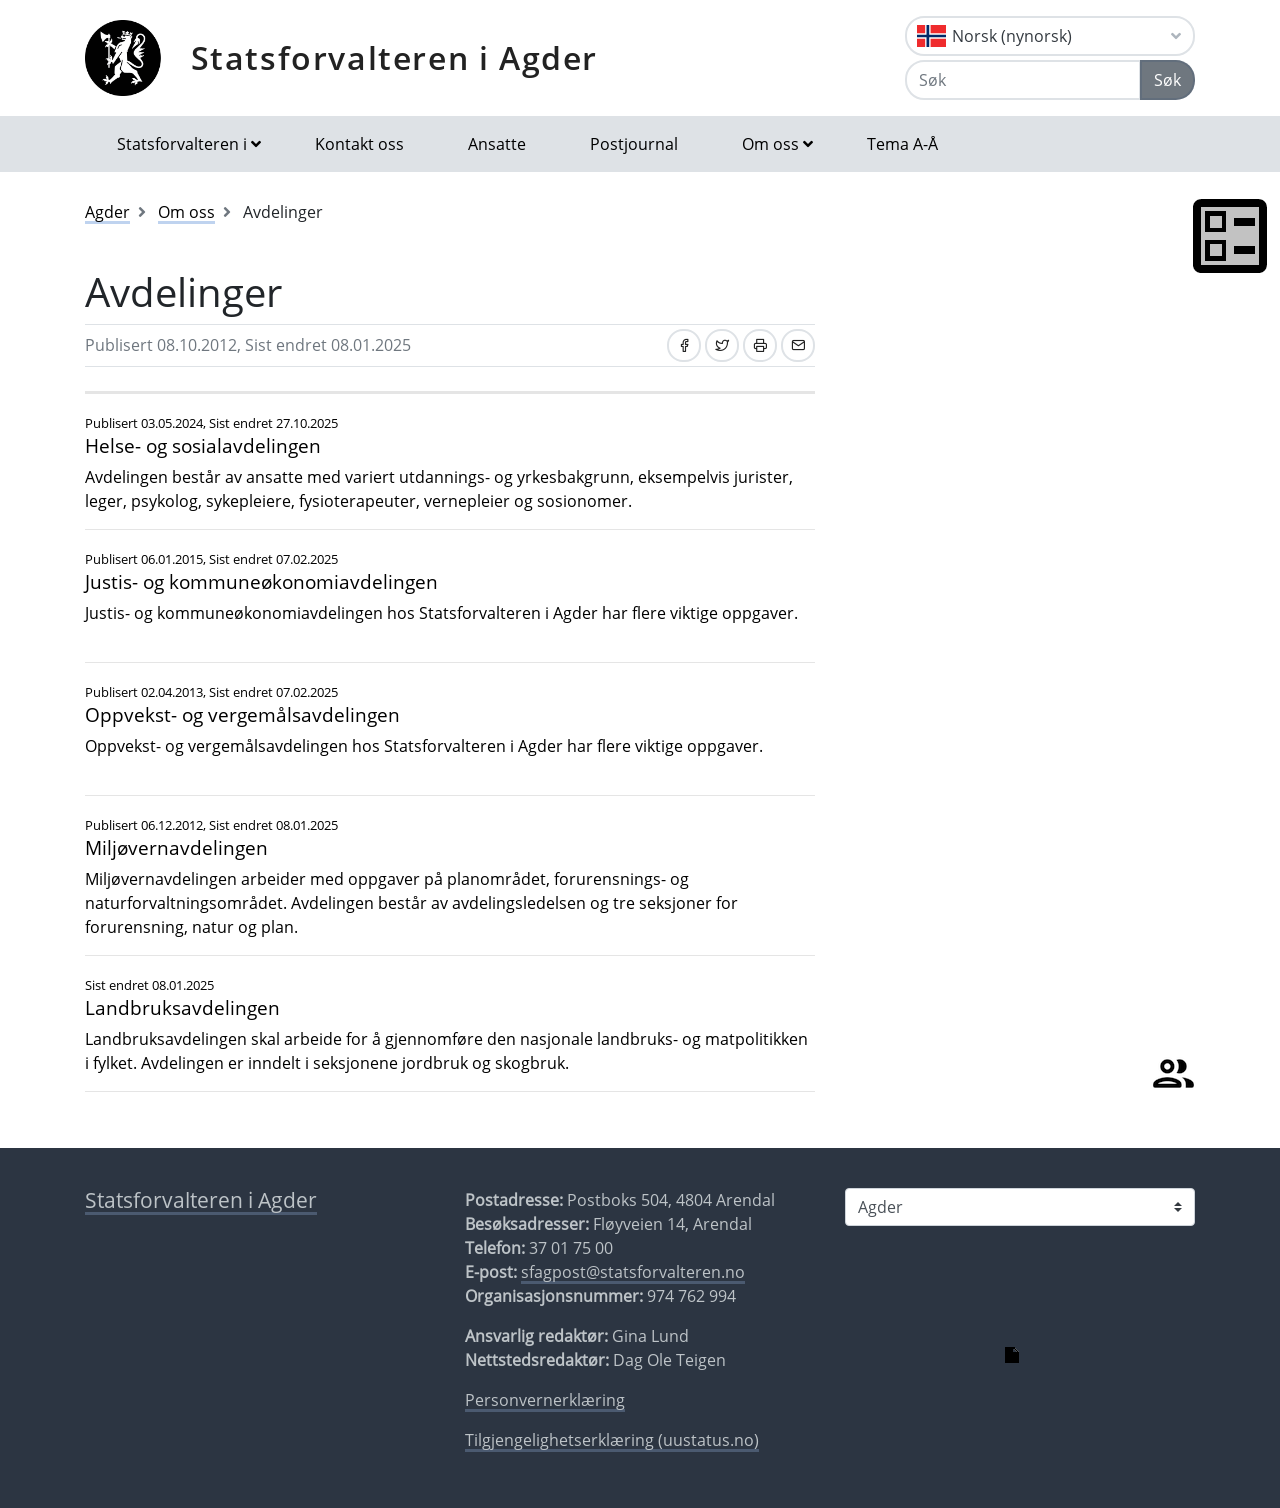 This screenshot has height=1508, width=1280. Describe the element at coordinates (1230, 236) in the screenshot. I see `view ballot or voting options` at that location.